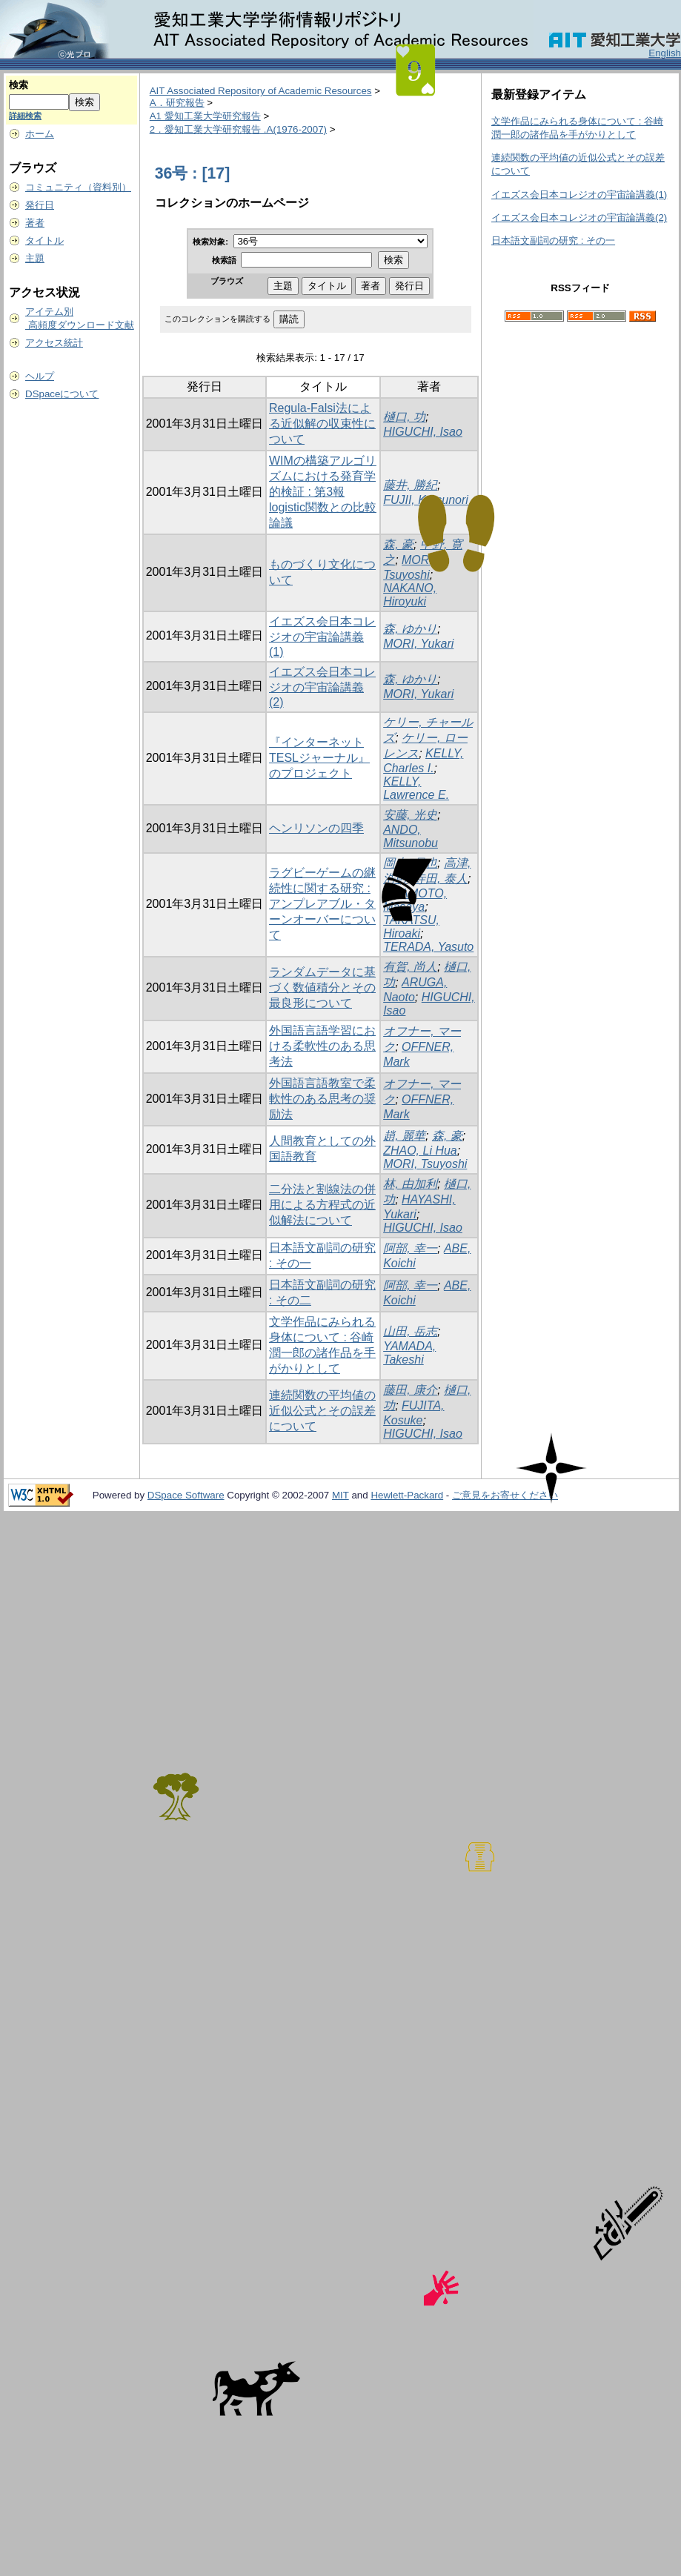 This screenshot has height=2576, width=681. I want to click on nine of hearts playing card, so click(415, 70).